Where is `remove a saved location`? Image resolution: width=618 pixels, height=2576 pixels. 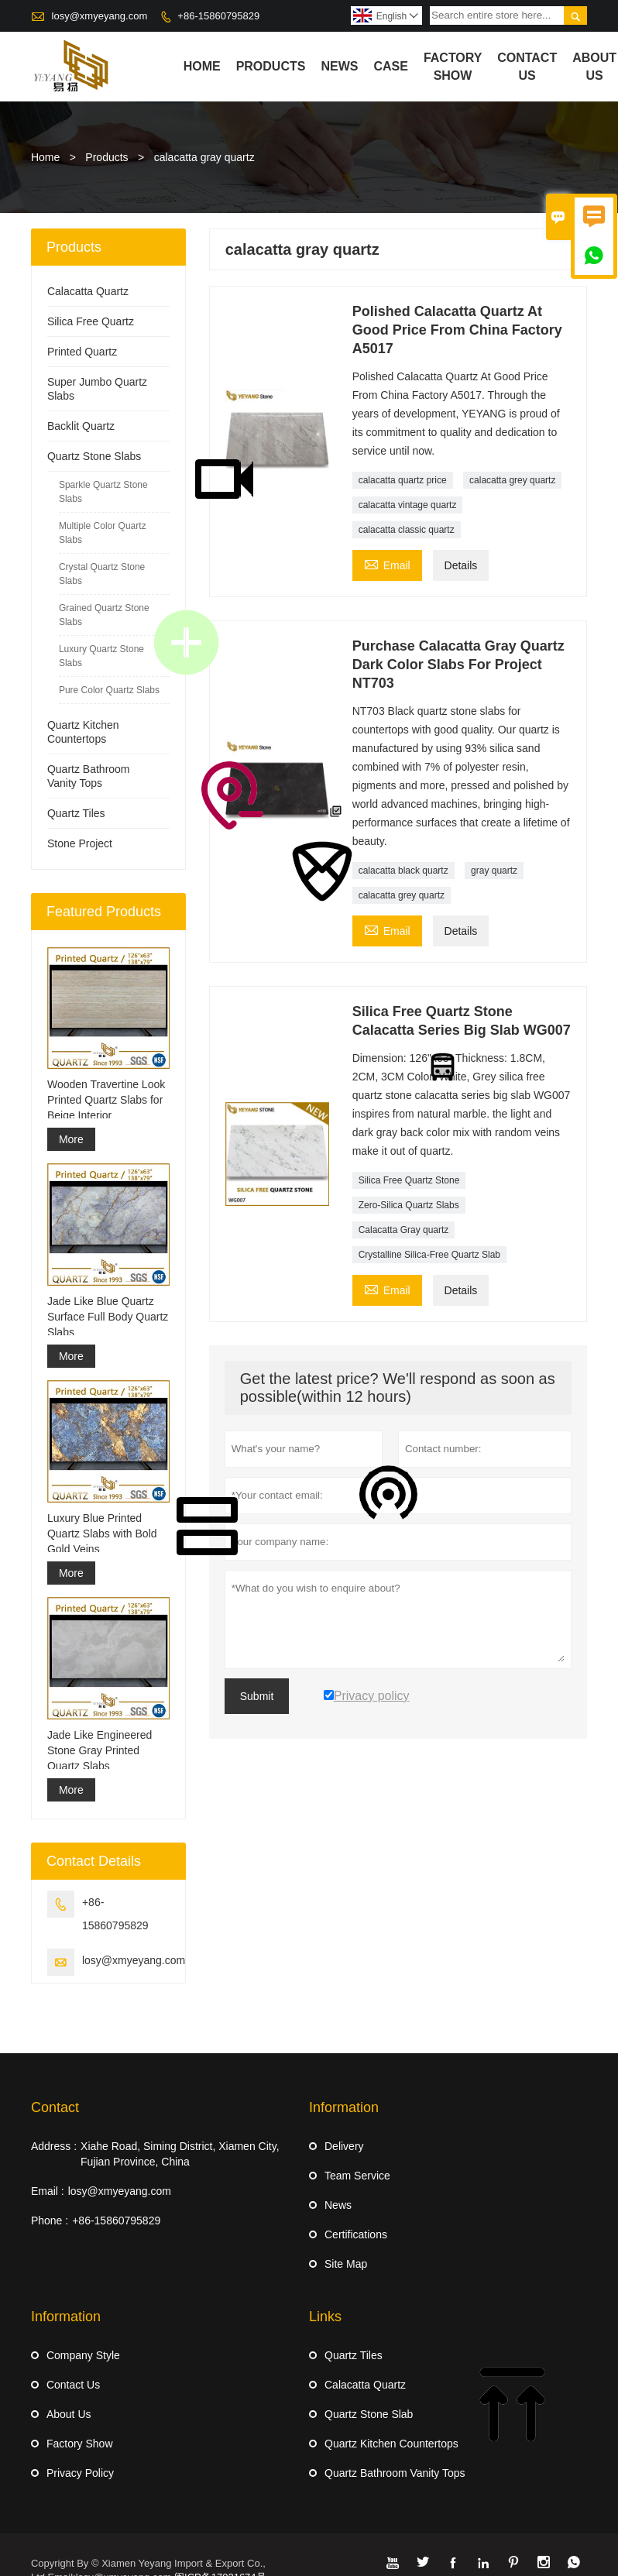 remove a saved location is located at coordinates (229, 795).